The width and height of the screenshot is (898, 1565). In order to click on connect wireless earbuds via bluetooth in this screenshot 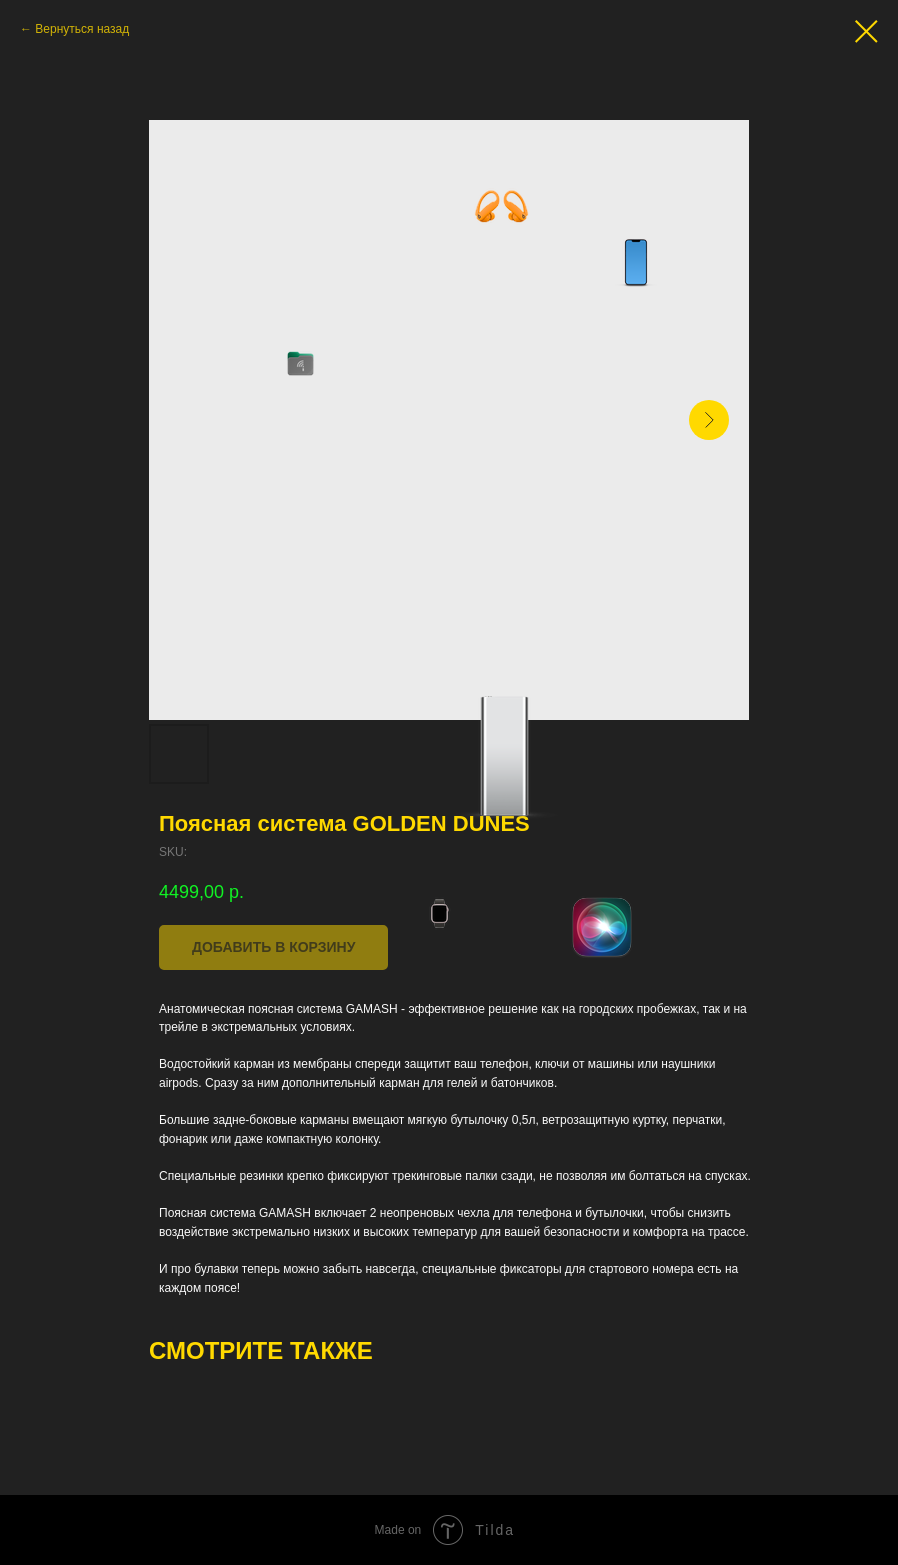, I will do `click(501, 208)`.